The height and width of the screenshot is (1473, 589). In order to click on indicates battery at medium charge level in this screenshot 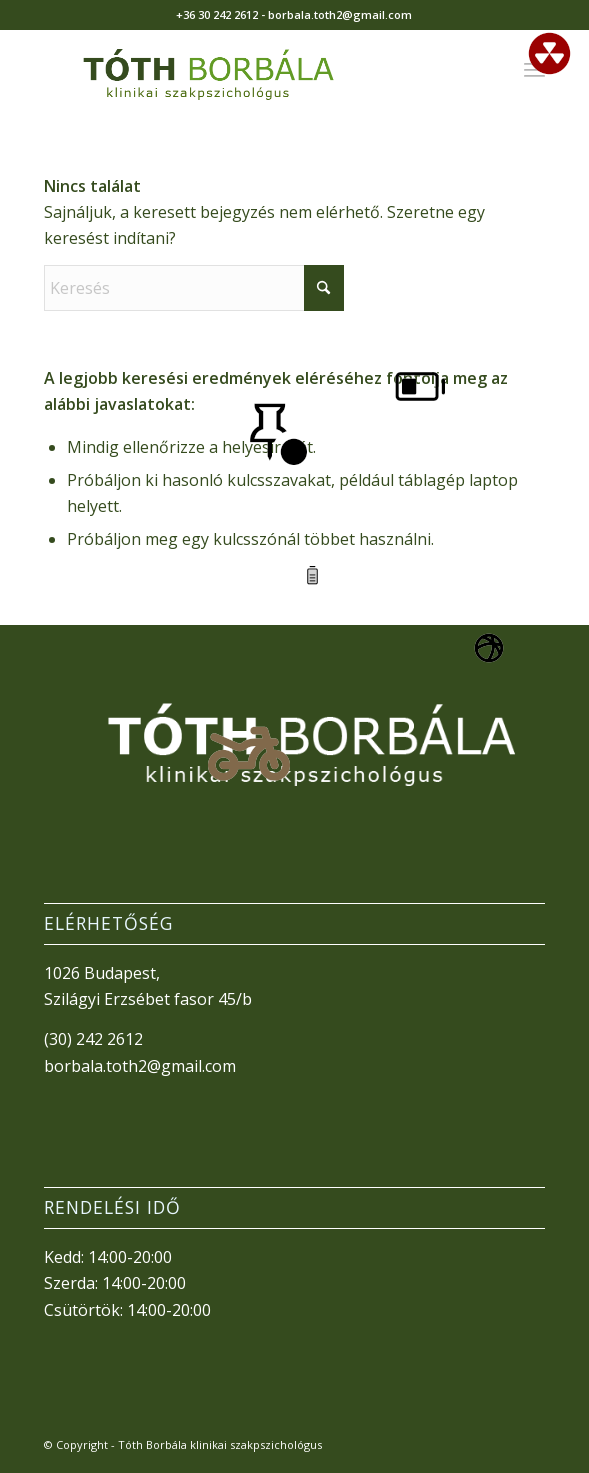, I will do `click(419, 386)`.